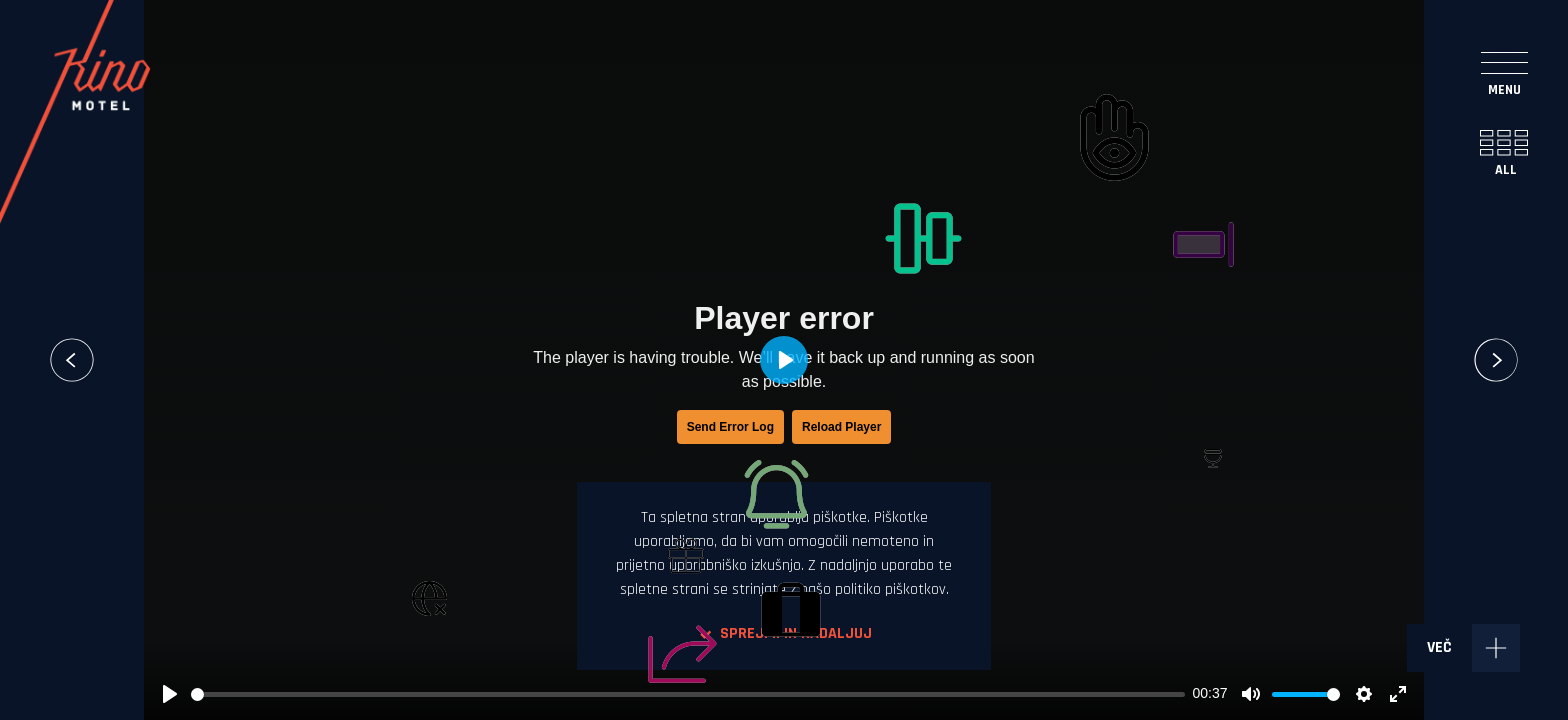 The image size is (1568, 720). I want to click on no internet connection, so click(429, 598).